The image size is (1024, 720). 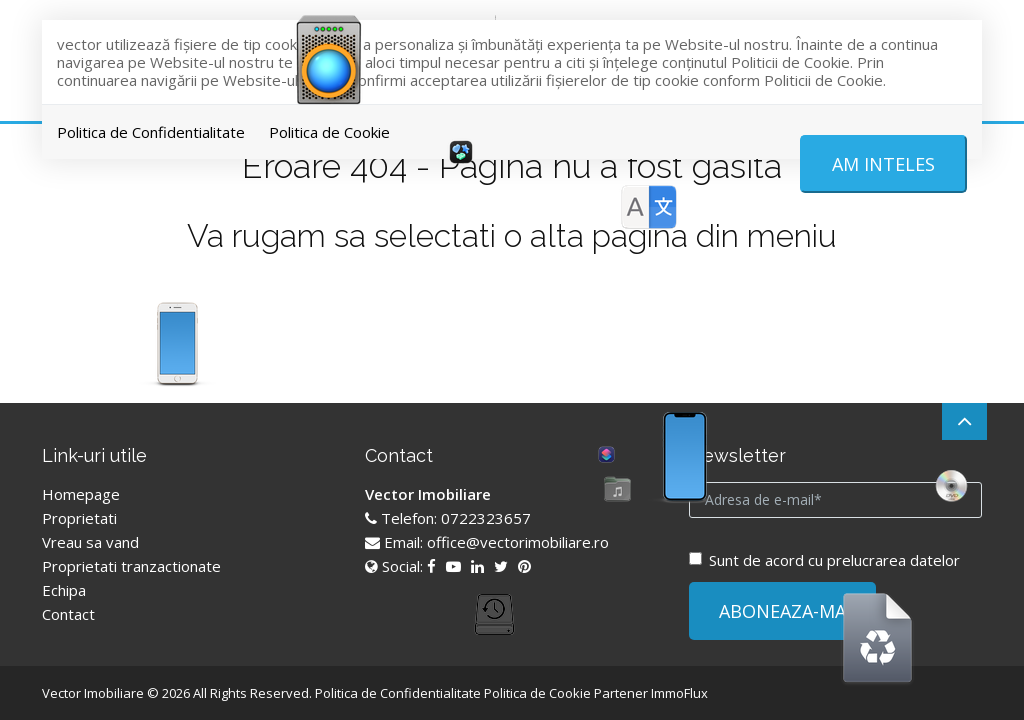 I want to click on open the shortcuts app to create or run automations, so click(x=606, y=454).